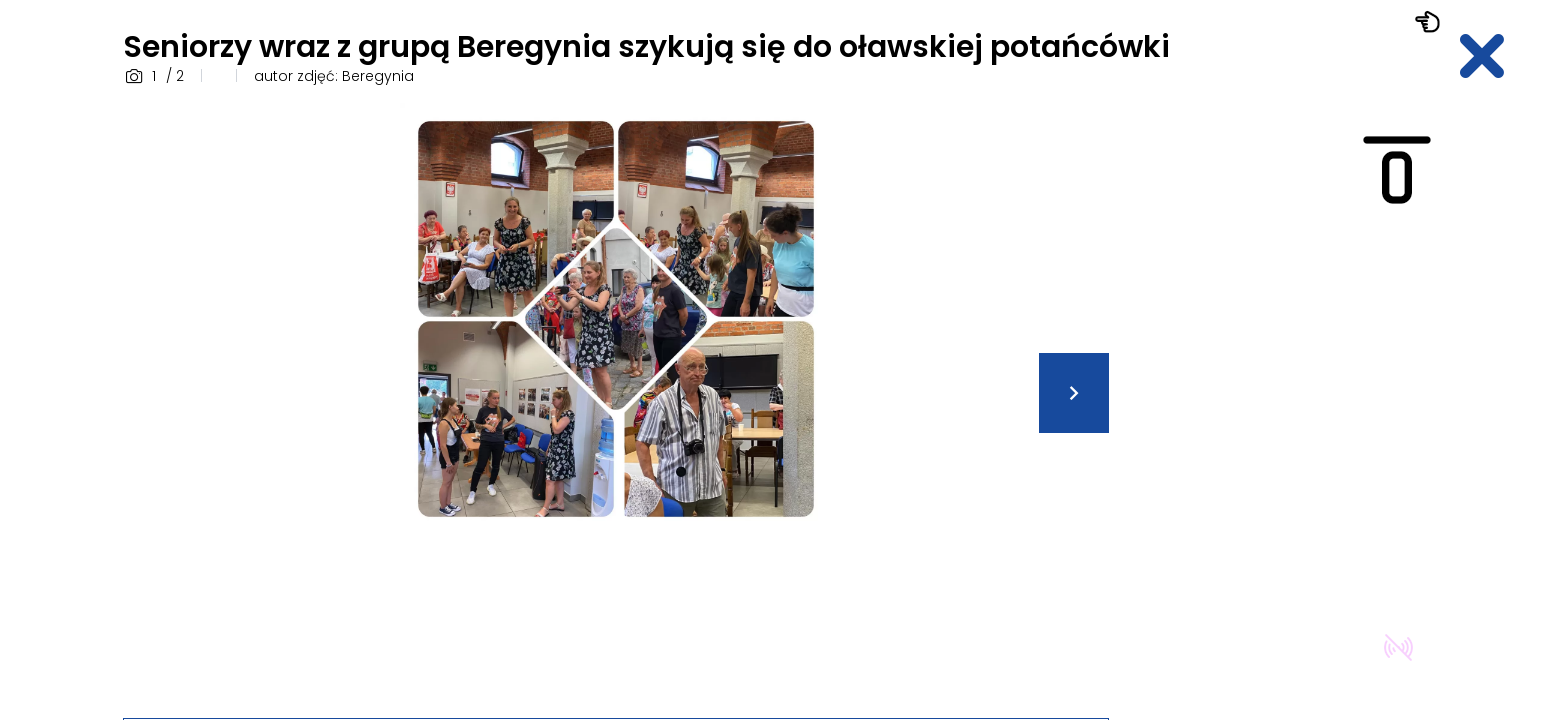 The image size is (1568, 720). What do you see at coordinates (1397, 170) in the screenshot?
I see `align selected elements to top` at bounding box center [1397, 170].